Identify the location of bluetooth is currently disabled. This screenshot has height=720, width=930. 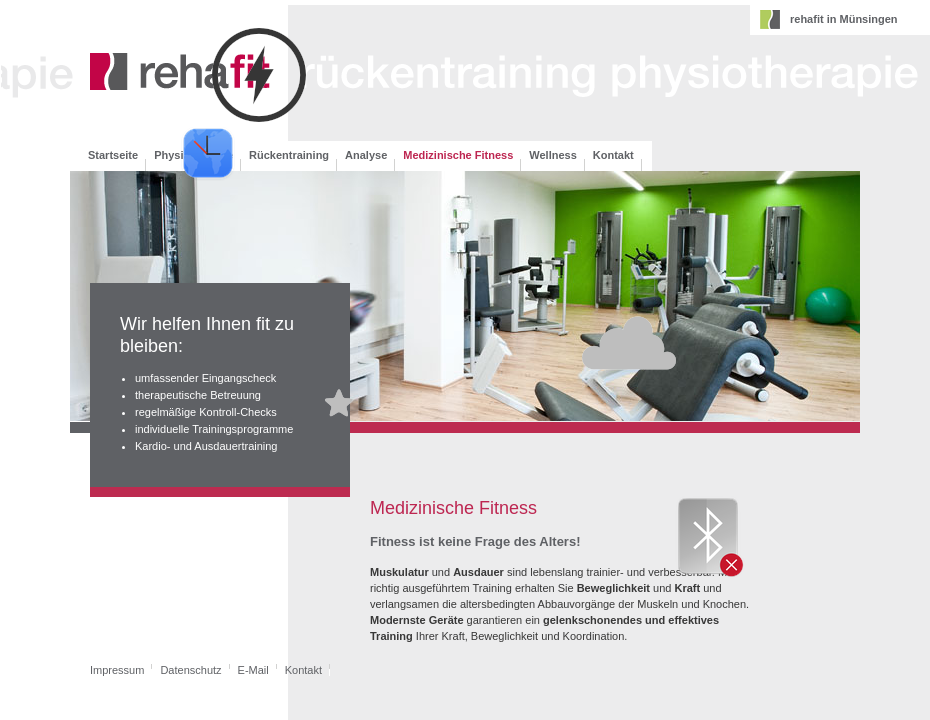
(708, 536).